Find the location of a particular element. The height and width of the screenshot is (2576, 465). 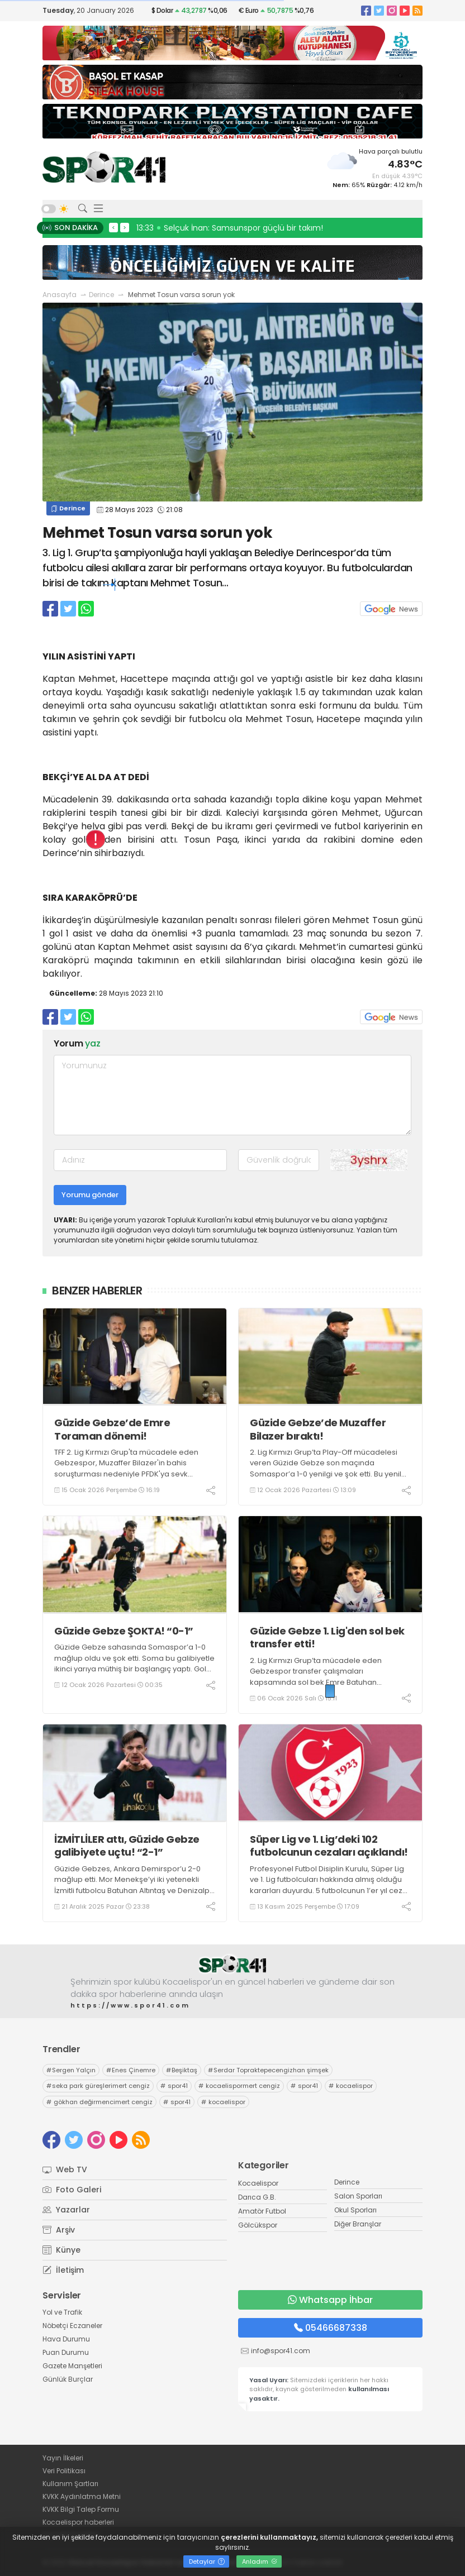

iPad Air device icon is located at coordinates (330, 1691).